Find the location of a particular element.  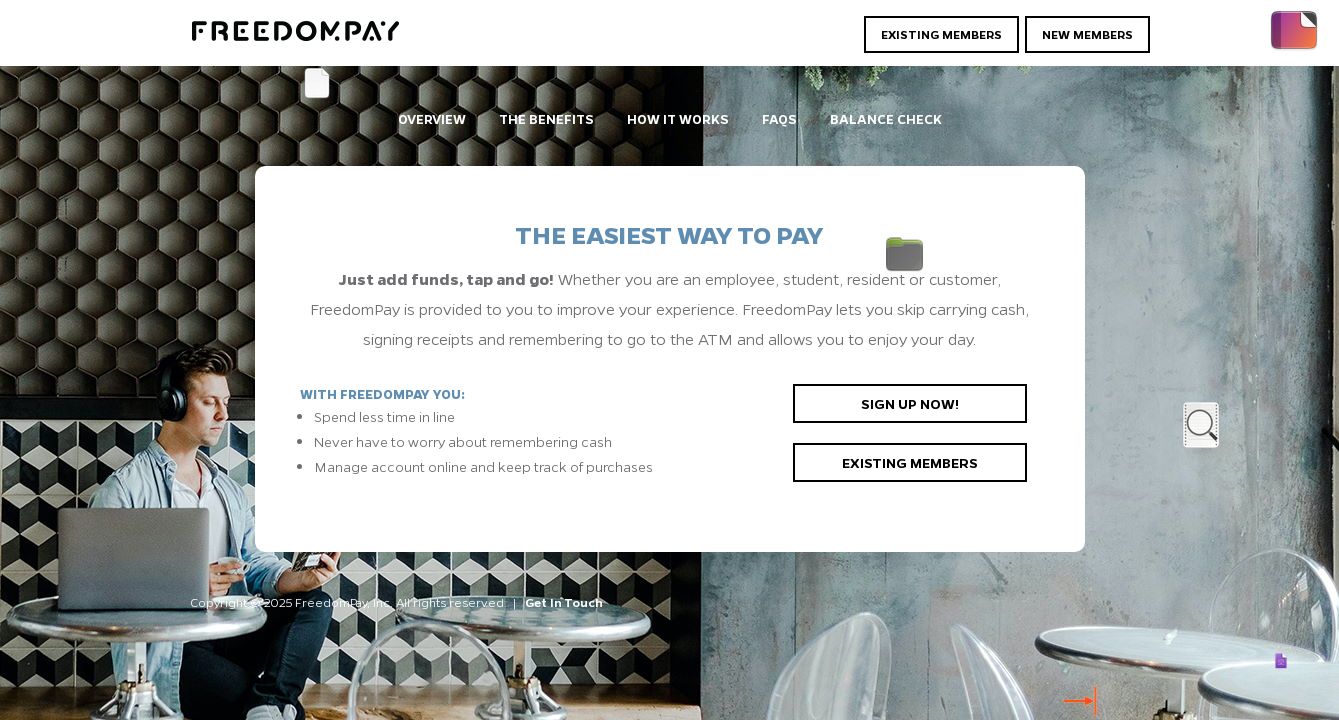

open the log viewer application is located at coordinates (1201, 425).